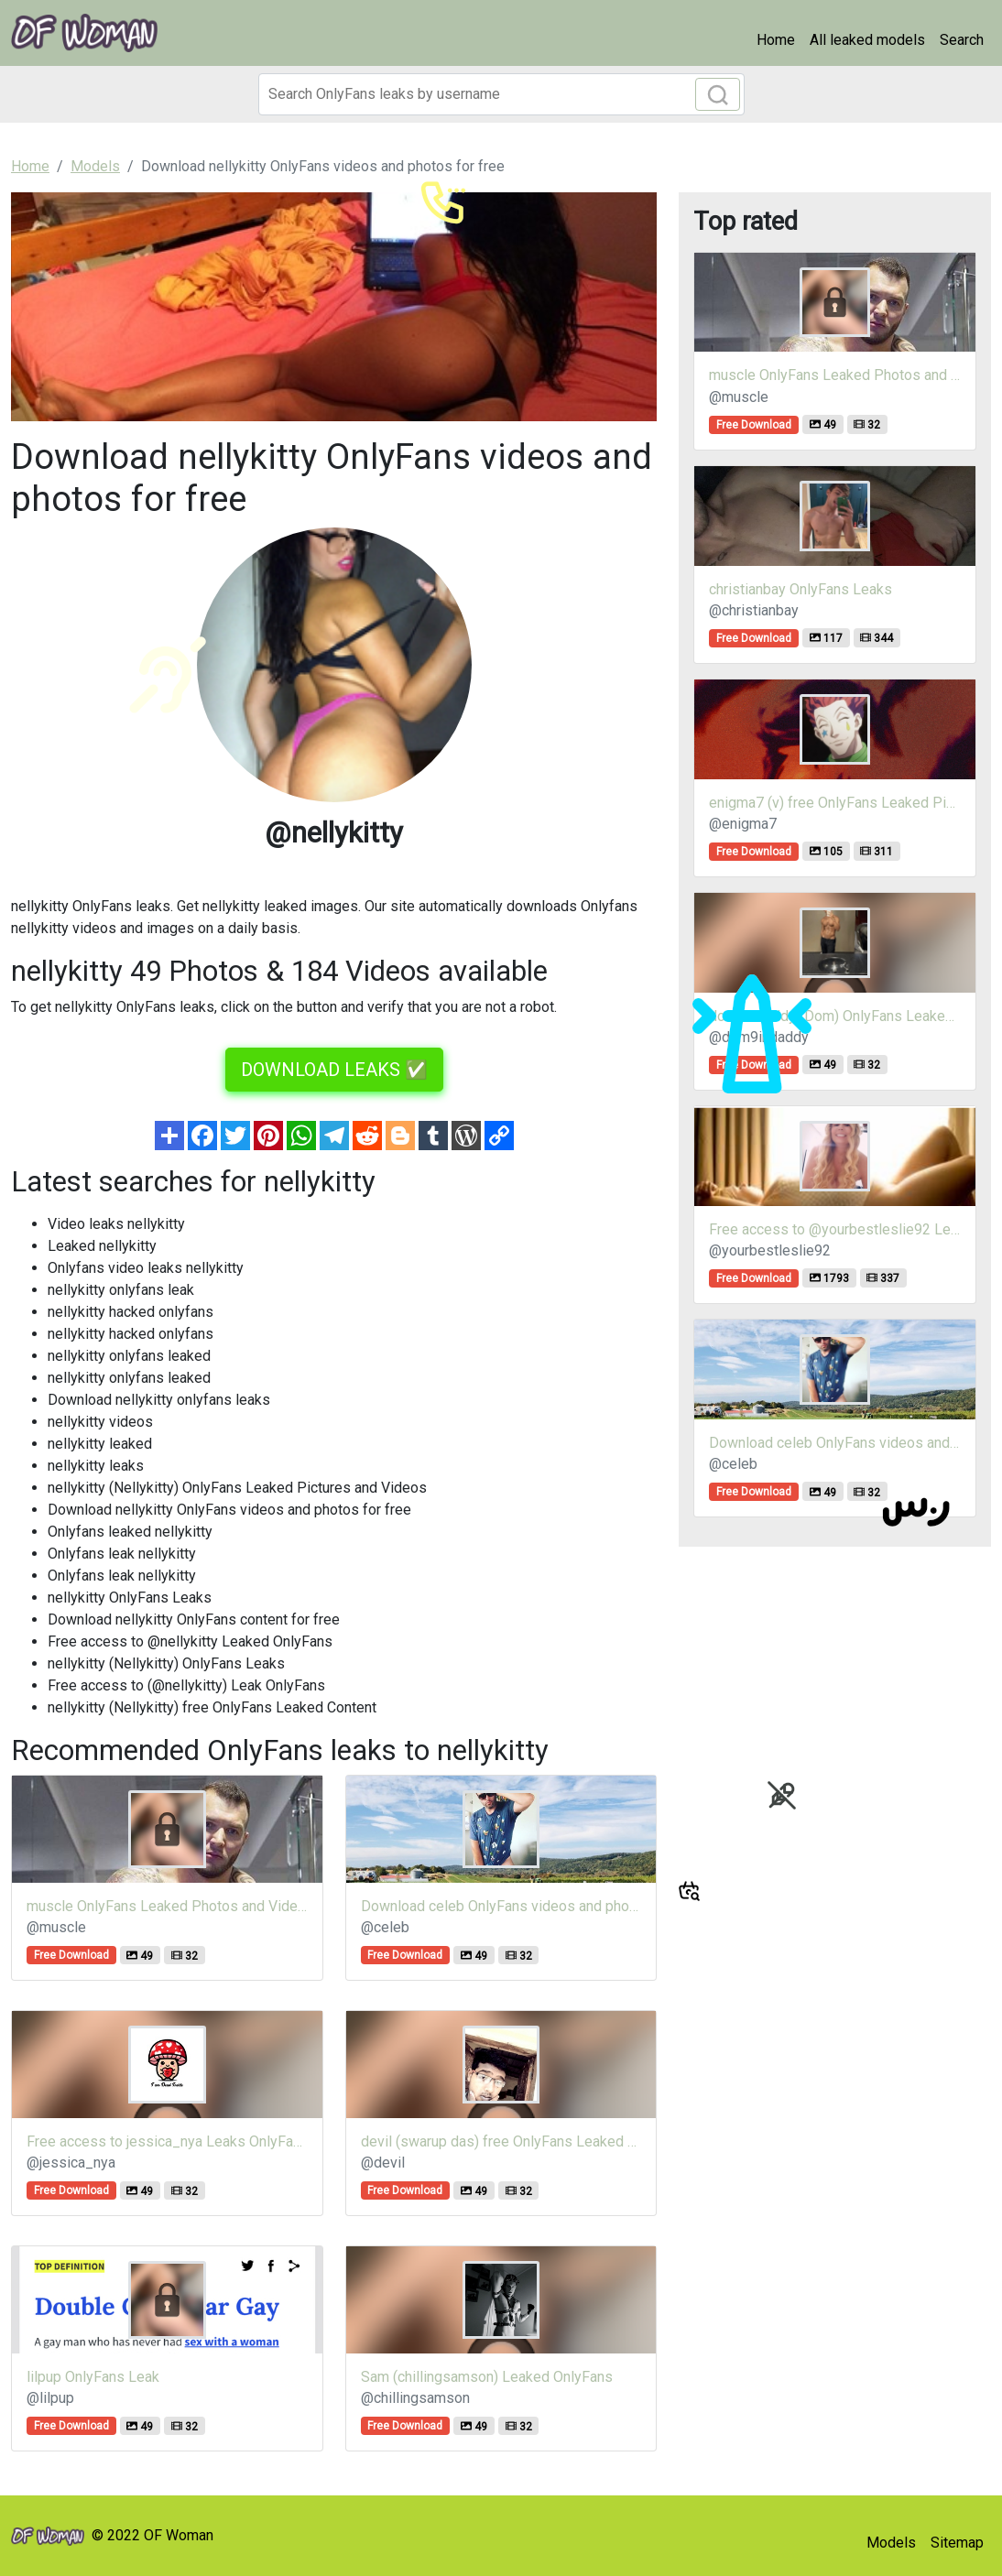 This screenshot has height=2576, width=1002. What do you see at coordinates (168, 675) in the screenshot?
I see `indicates deaf or hard of hearing accessibility option` at bounding box center [168, 675].